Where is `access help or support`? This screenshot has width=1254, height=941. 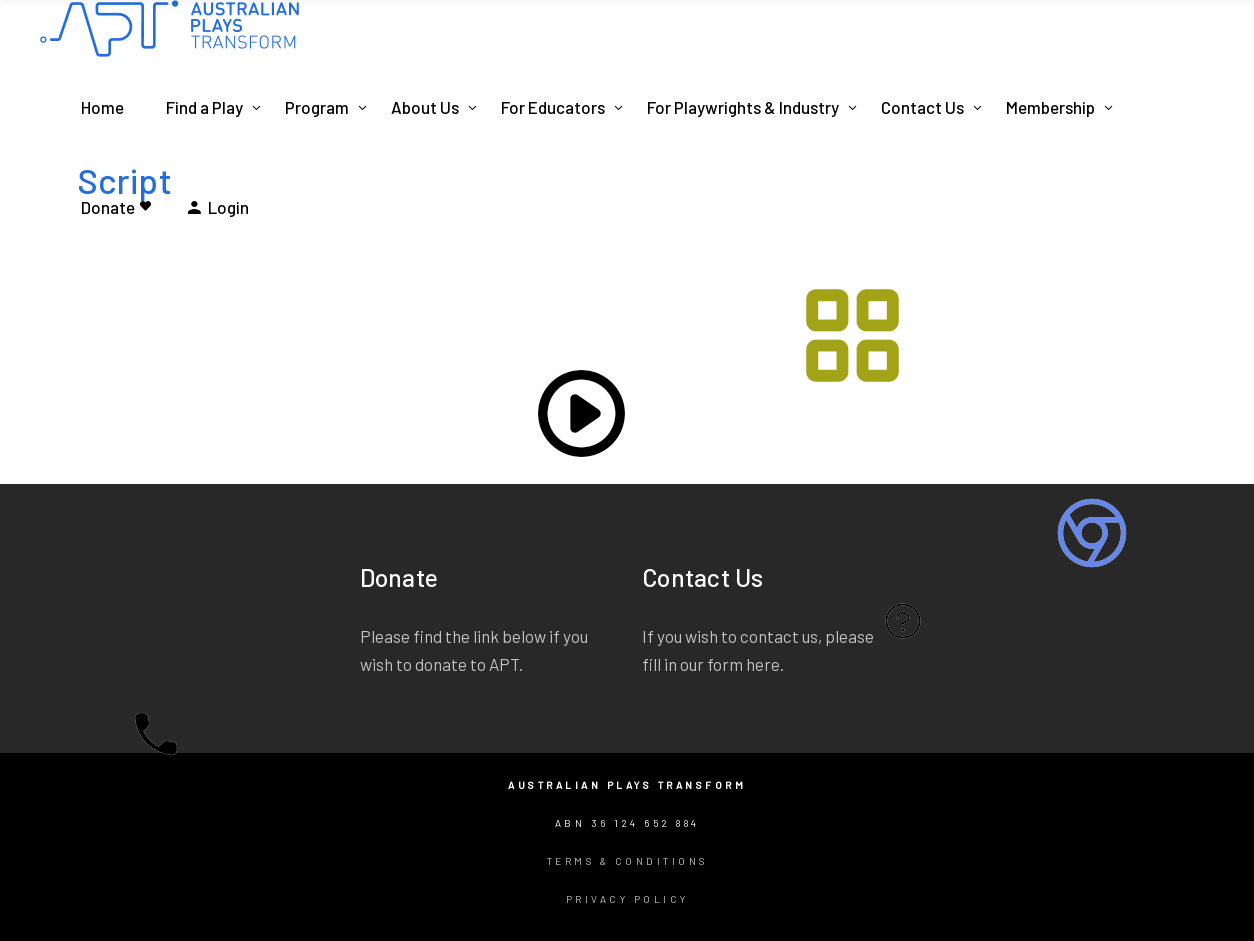 access help or support is located at coordinates (903, 621).